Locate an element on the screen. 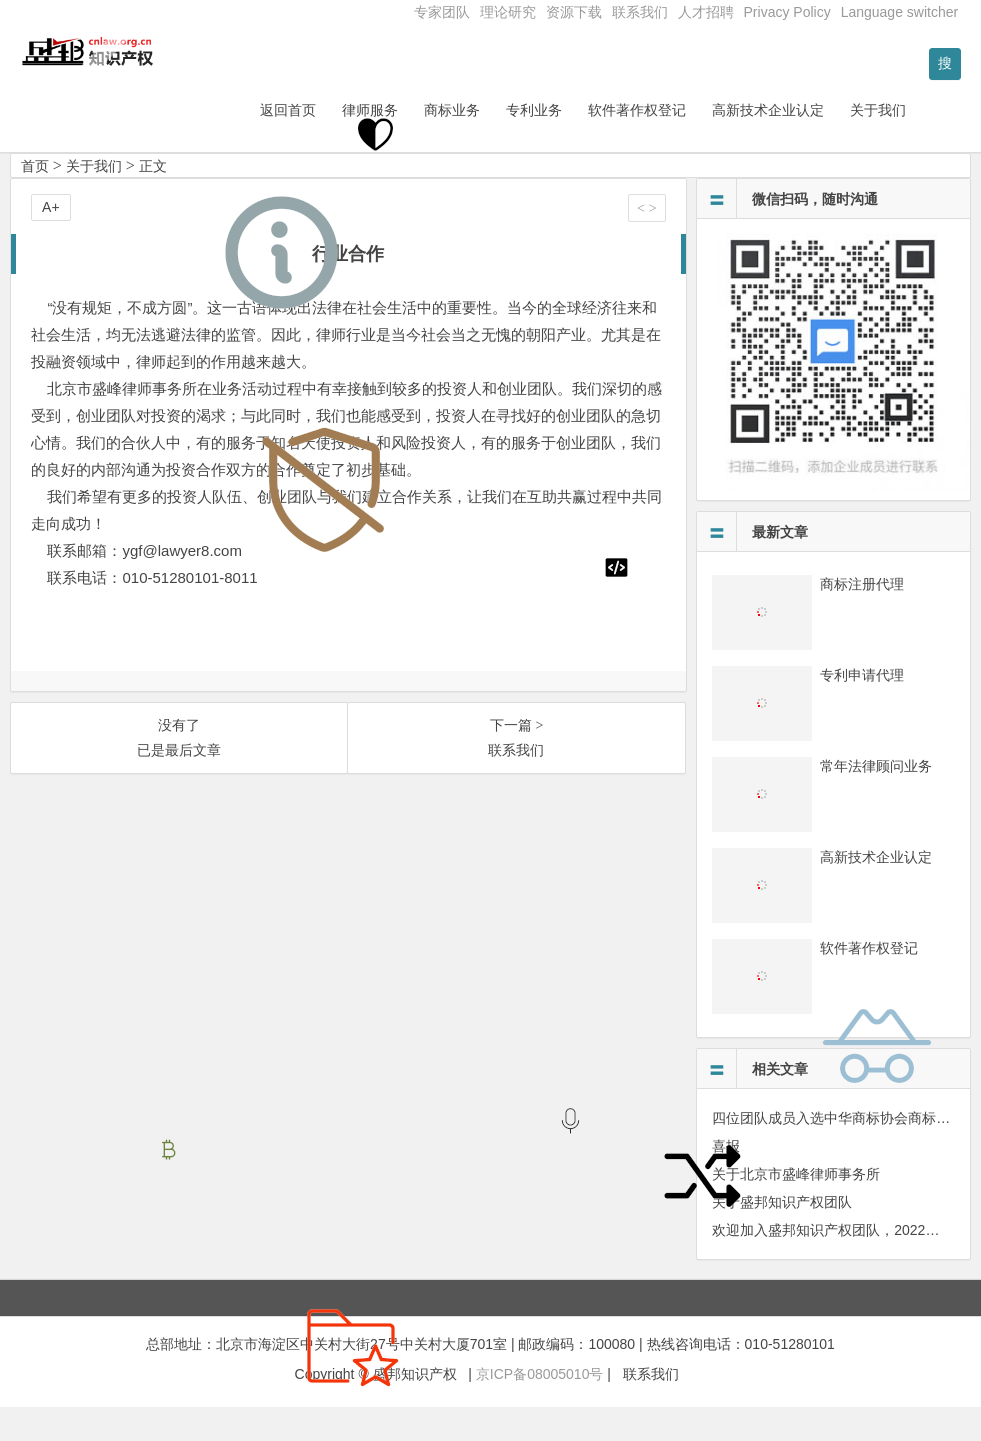 The height and width of the screenshot is (1441, 981). view more information or details is located at coordinates (281, 252).